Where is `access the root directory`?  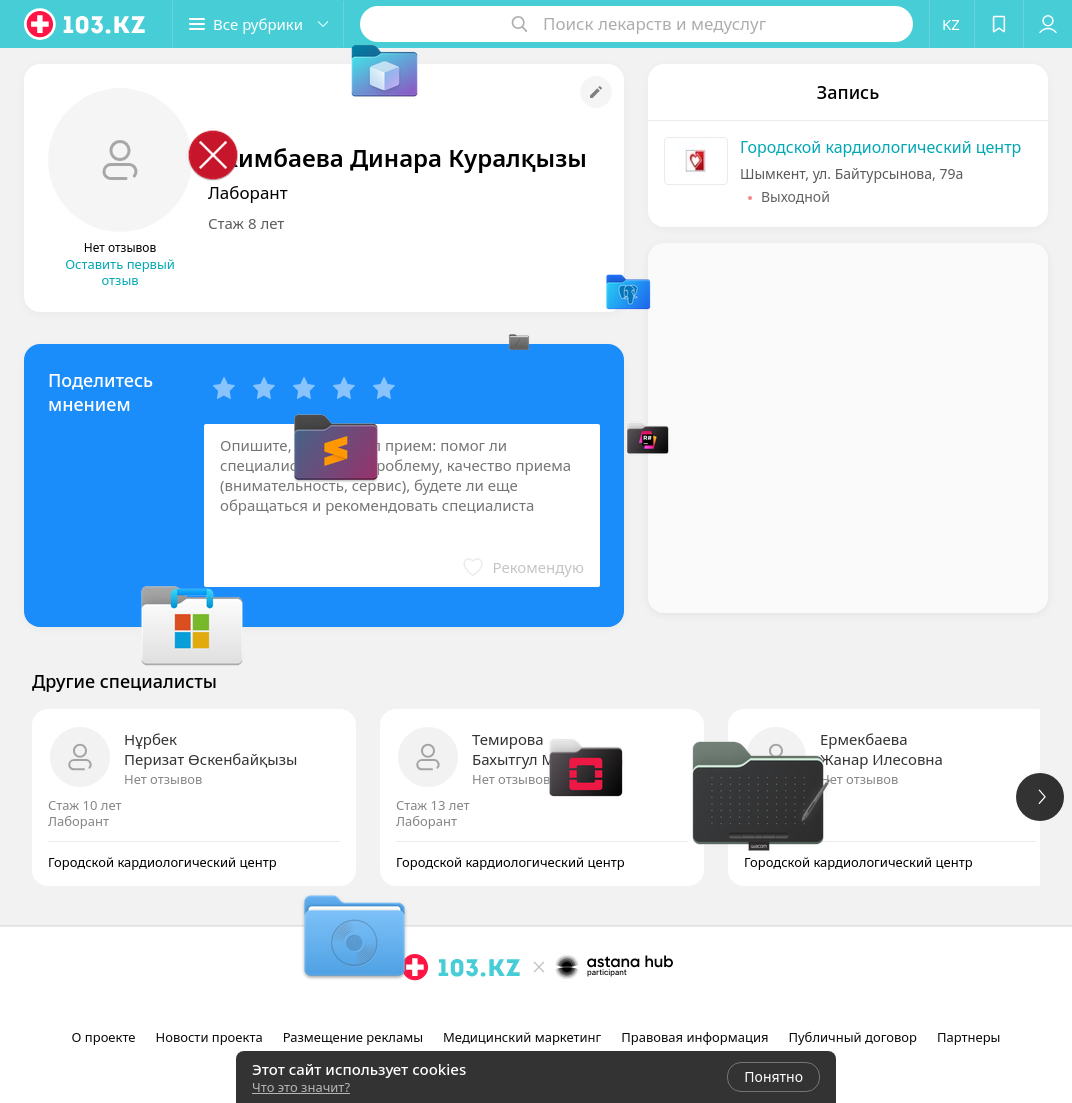 access the root directory is located at coordinates (519, 342).